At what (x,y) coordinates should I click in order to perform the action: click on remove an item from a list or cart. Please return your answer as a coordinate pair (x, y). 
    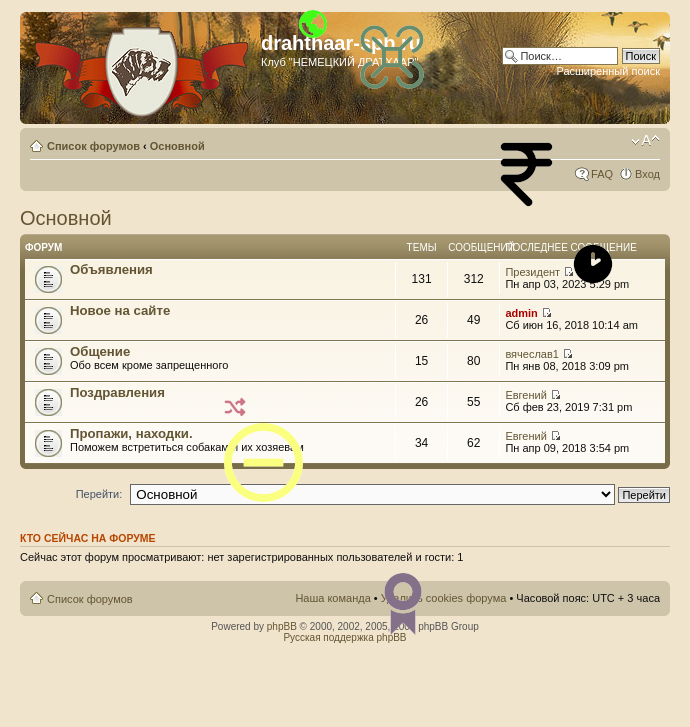
    Looking at the image, I should click on (263, 462).